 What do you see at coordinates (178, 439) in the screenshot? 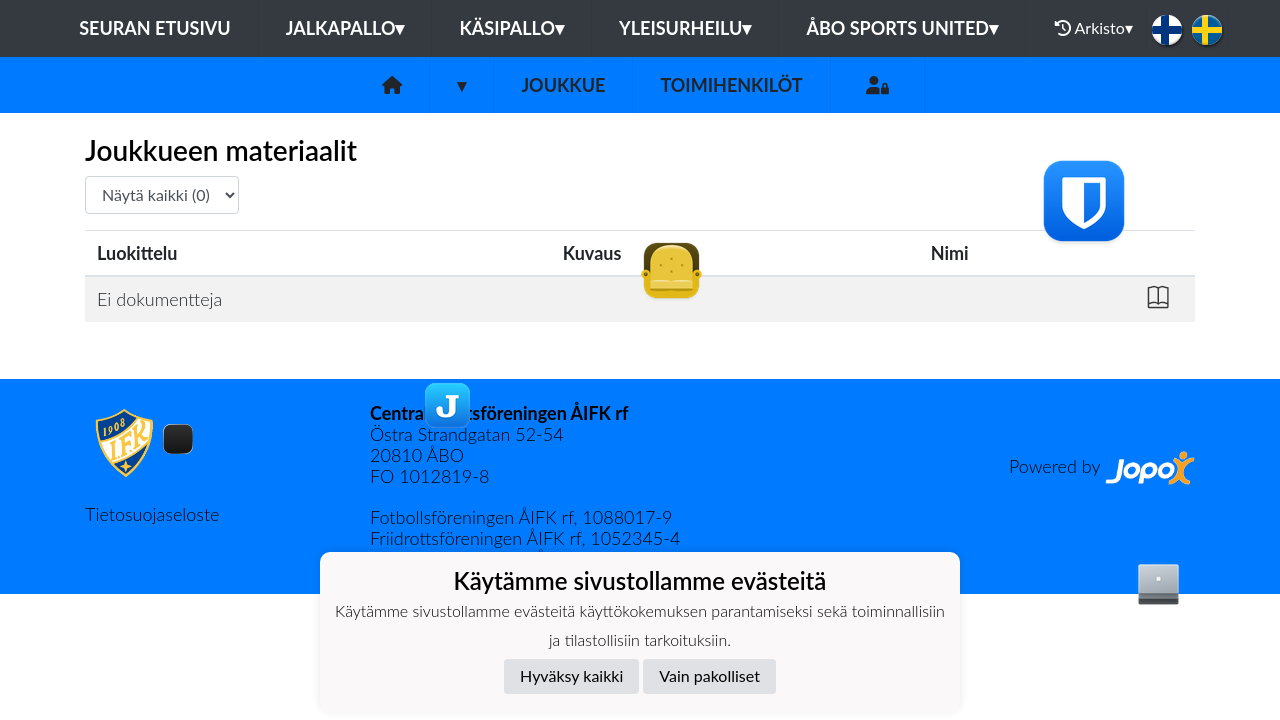
I see `blank app icon template for customization` at bounding box center [178, 439].